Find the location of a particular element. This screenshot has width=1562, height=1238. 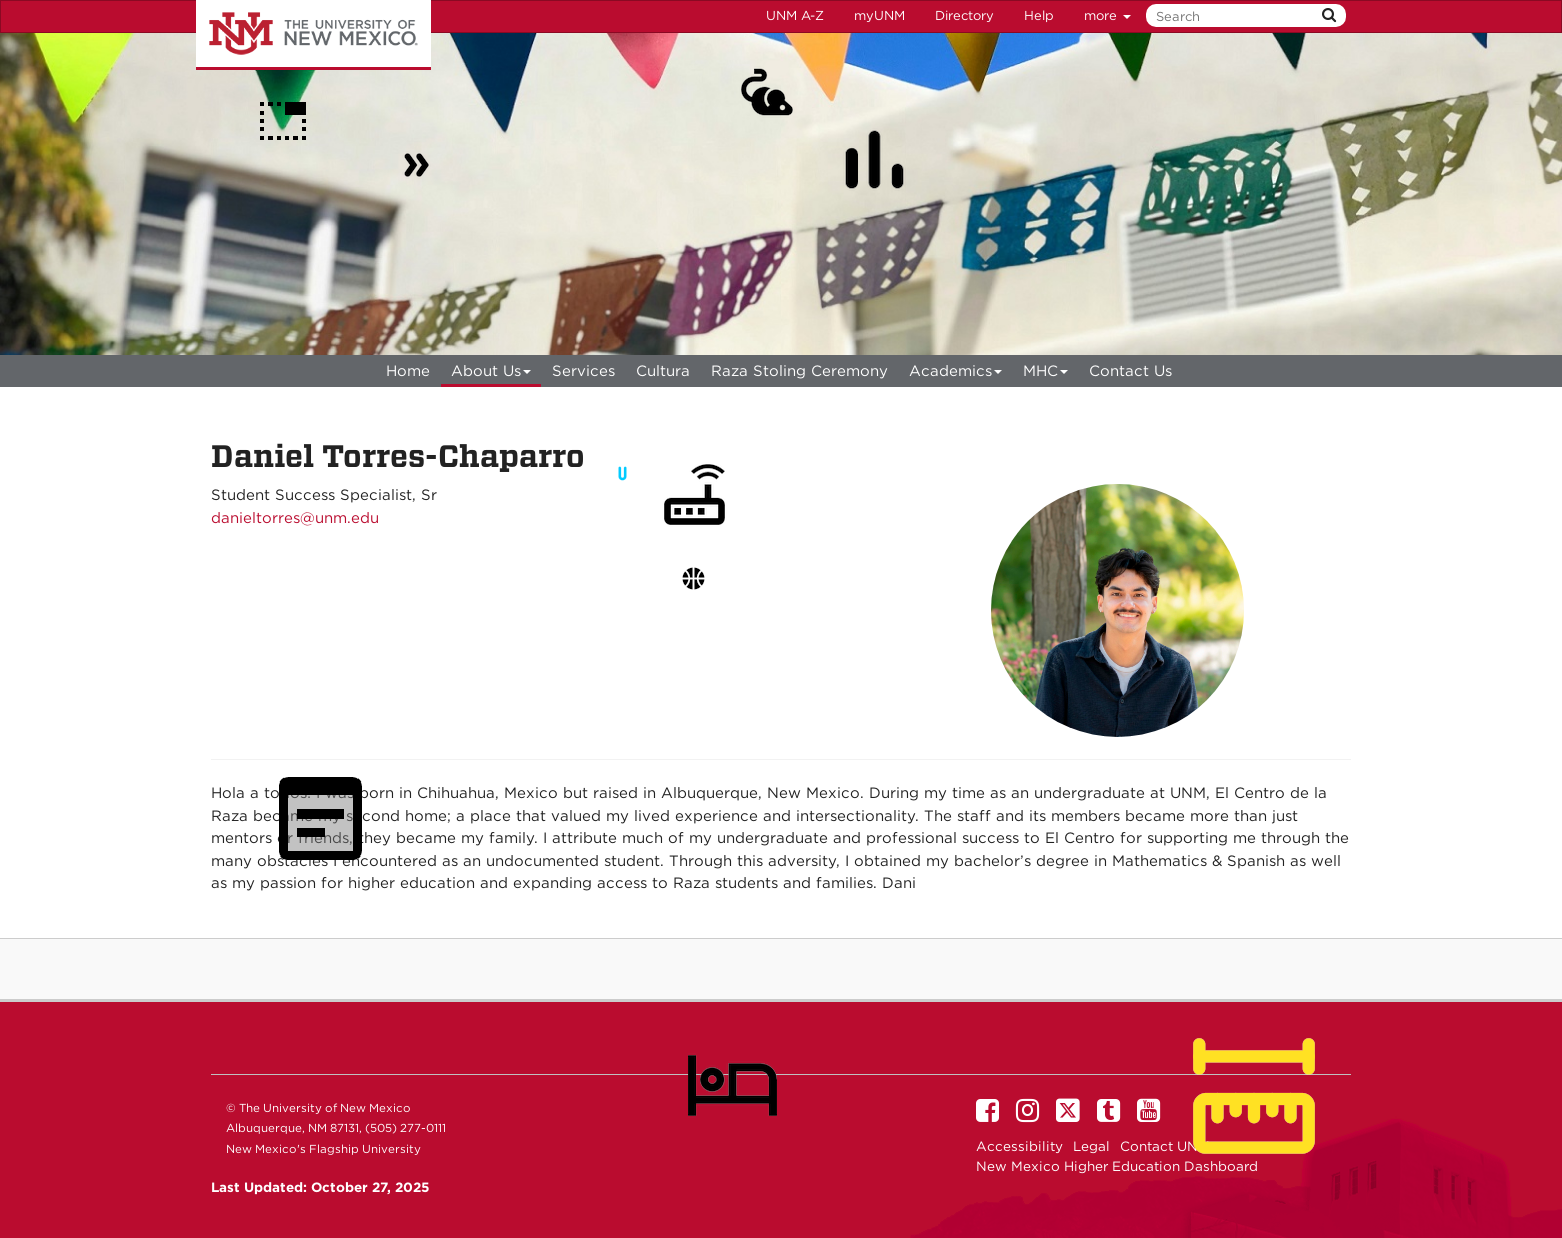

indicates an item starting with the letter u is located at coordinates (622, 473).